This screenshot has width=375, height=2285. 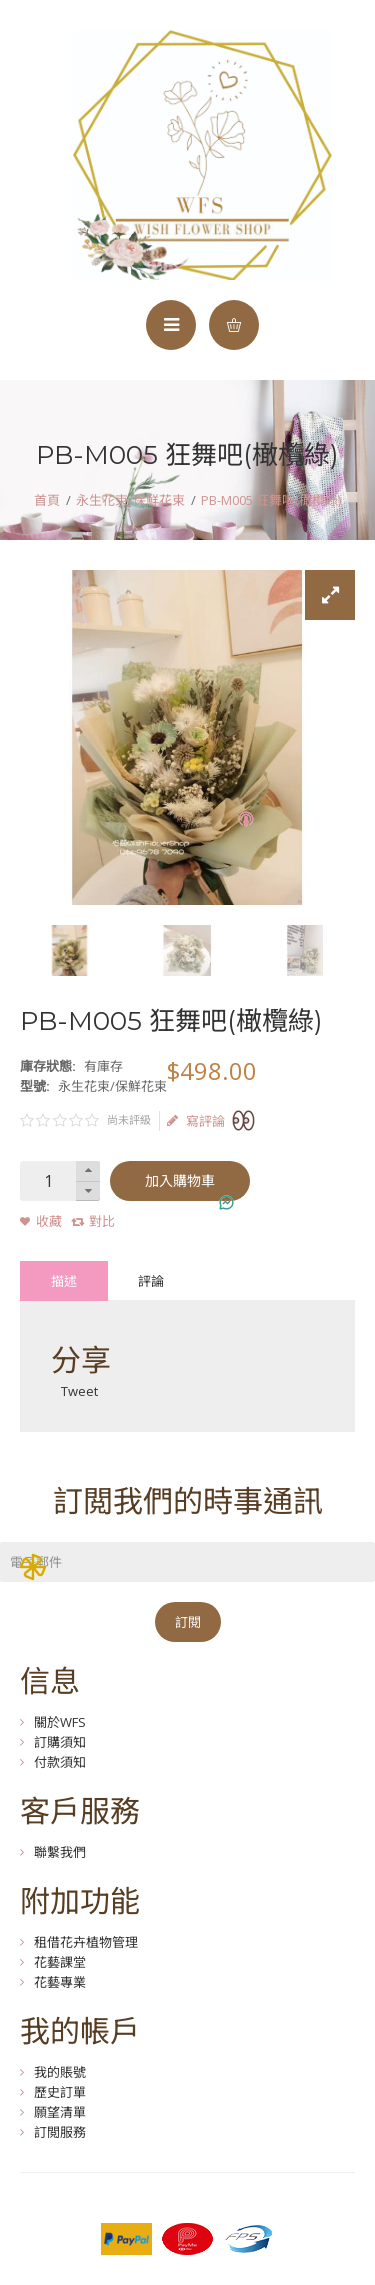 I want to click on open apple podcasts, so click(x=246, y=819).